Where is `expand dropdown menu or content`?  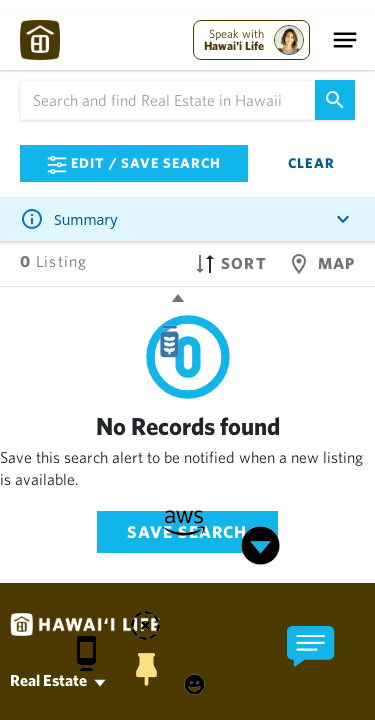 expand dropdown menu or content is located at coordinates (260, 545).